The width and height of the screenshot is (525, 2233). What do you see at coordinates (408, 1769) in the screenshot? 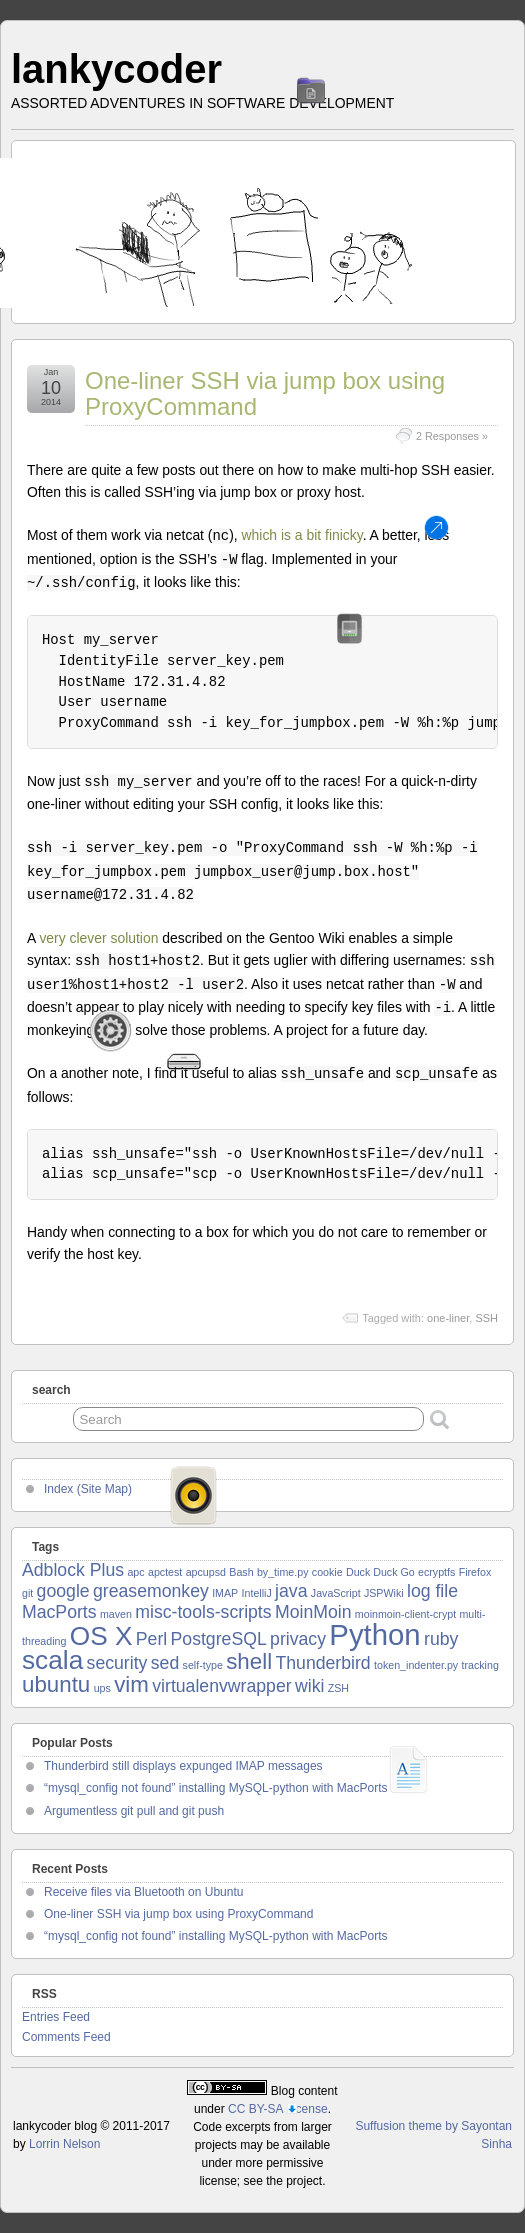
I see `open a text document file` at bounding box center [408, 1769].